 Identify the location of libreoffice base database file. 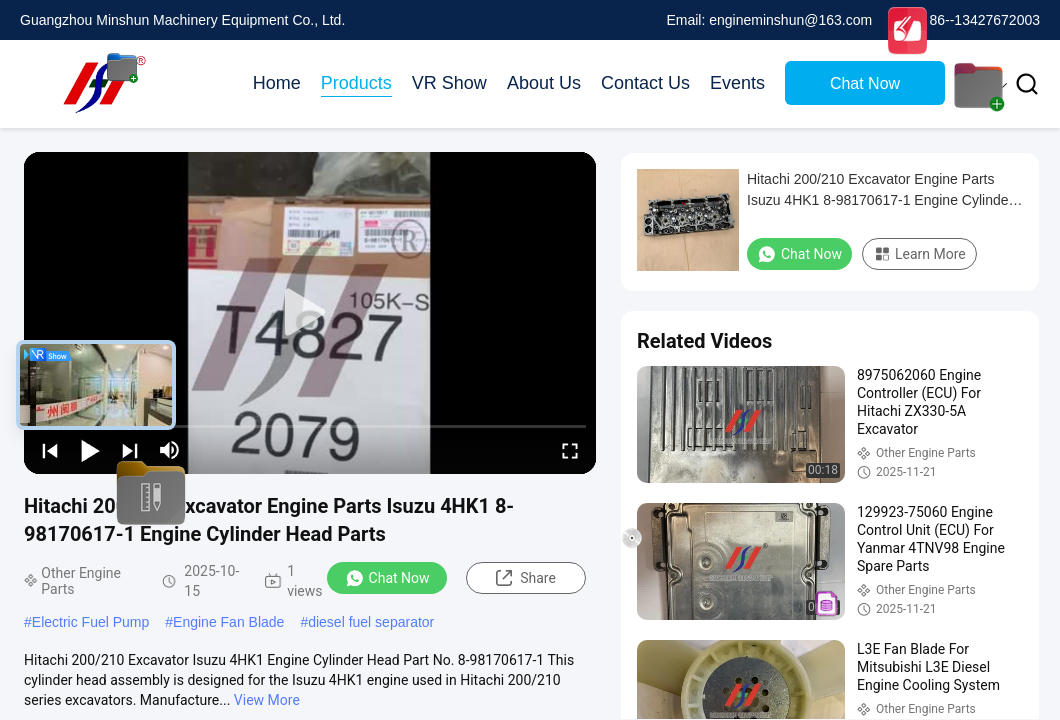
(826, 603).